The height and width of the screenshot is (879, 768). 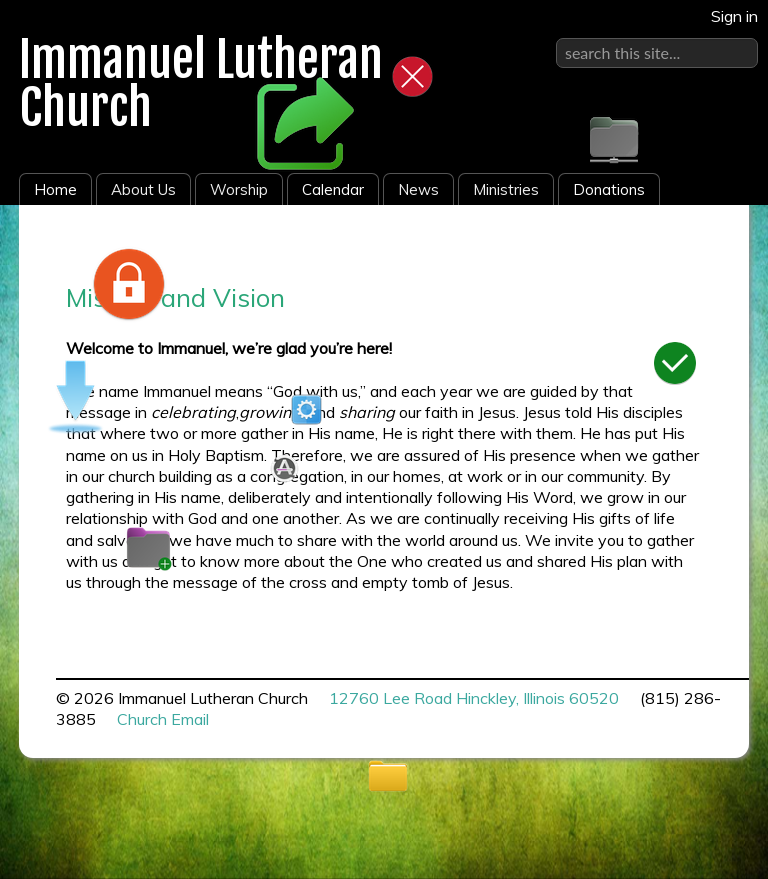 What do you see at coordinates (303, 123) in the screenshot?
I see `share this item with others` at bounding box center [303, 123].